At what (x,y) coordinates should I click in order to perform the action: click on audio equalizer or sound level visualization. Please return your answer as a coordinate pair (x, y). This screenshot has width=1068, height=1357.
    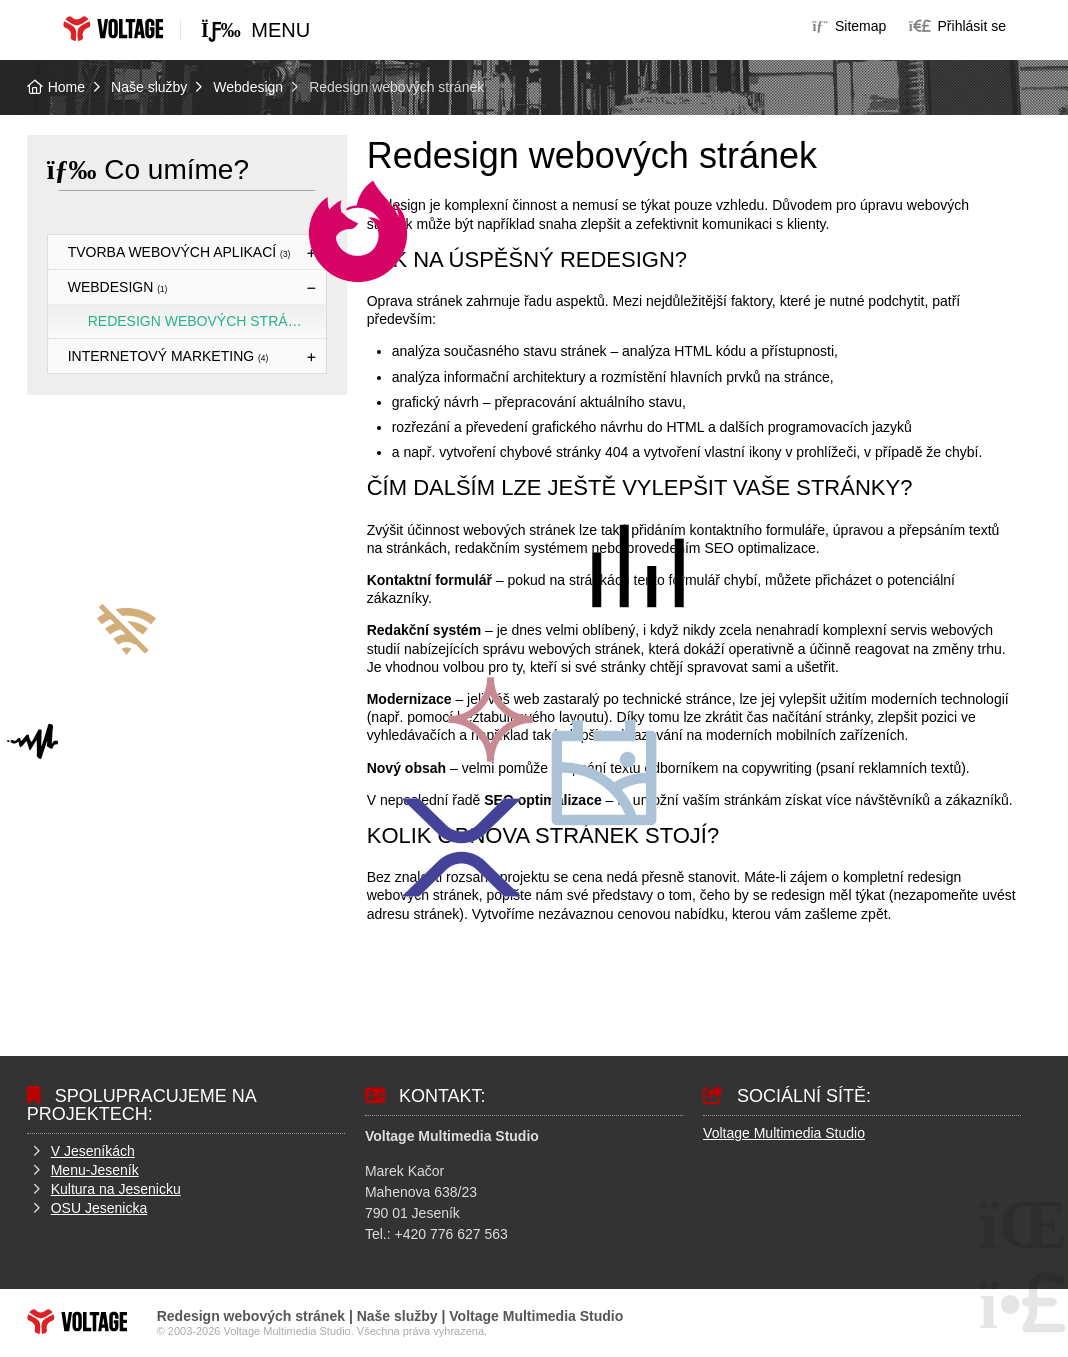
    Looking at the image, I should click on (638, 566).